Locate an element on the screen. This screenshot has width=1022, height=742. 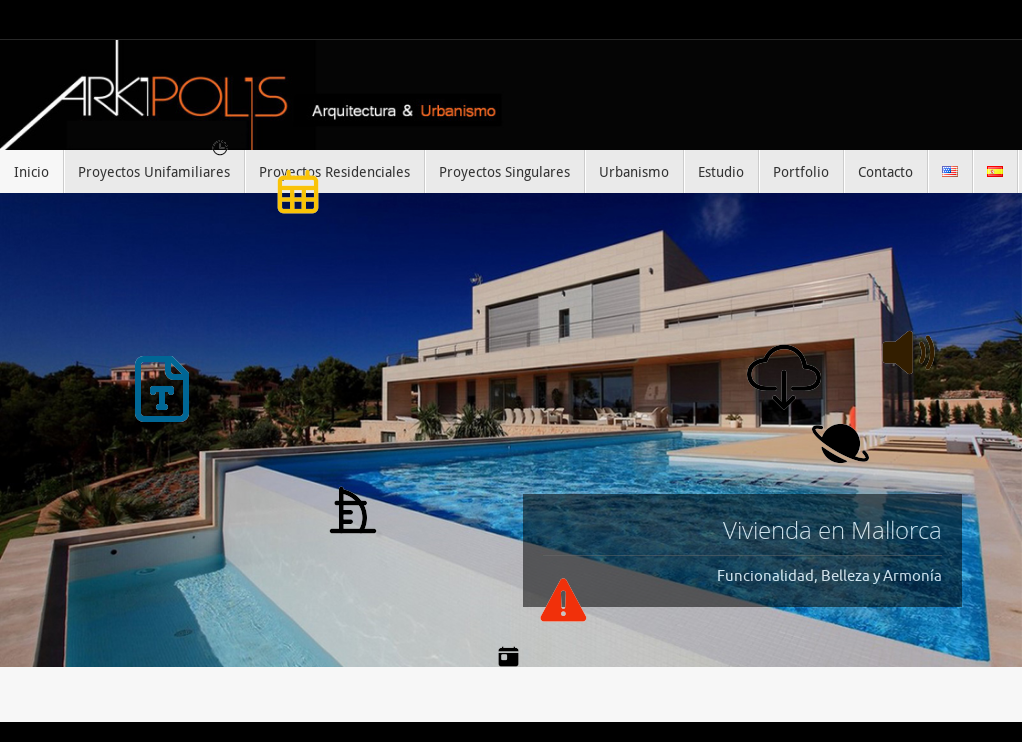
view today's date or events is located at coordinates (508, 656).